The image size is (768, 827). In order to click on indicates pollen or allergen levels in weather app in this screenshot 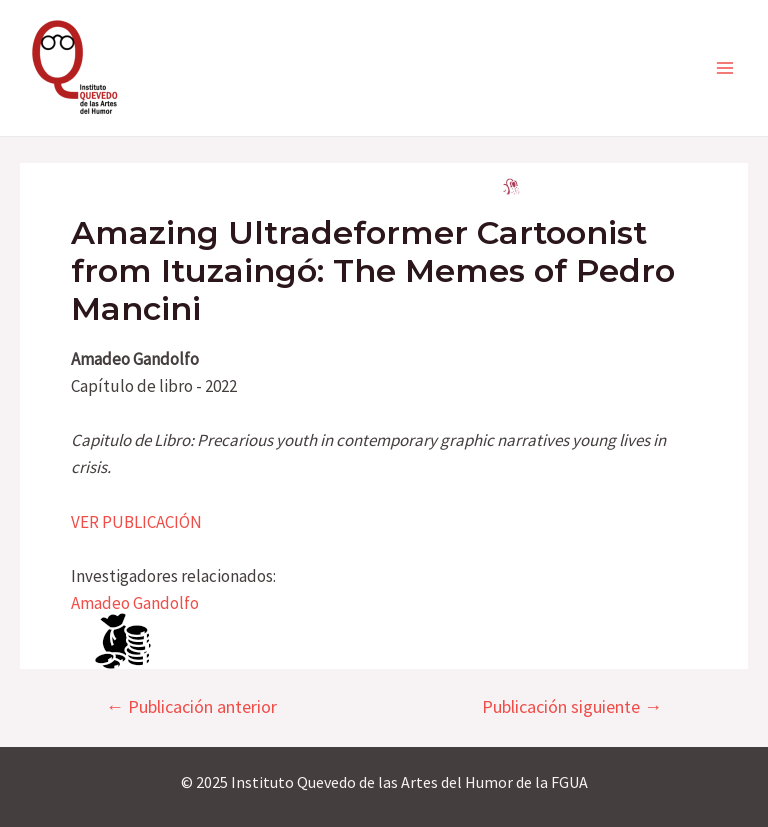, I will do `click(511, 186)`.